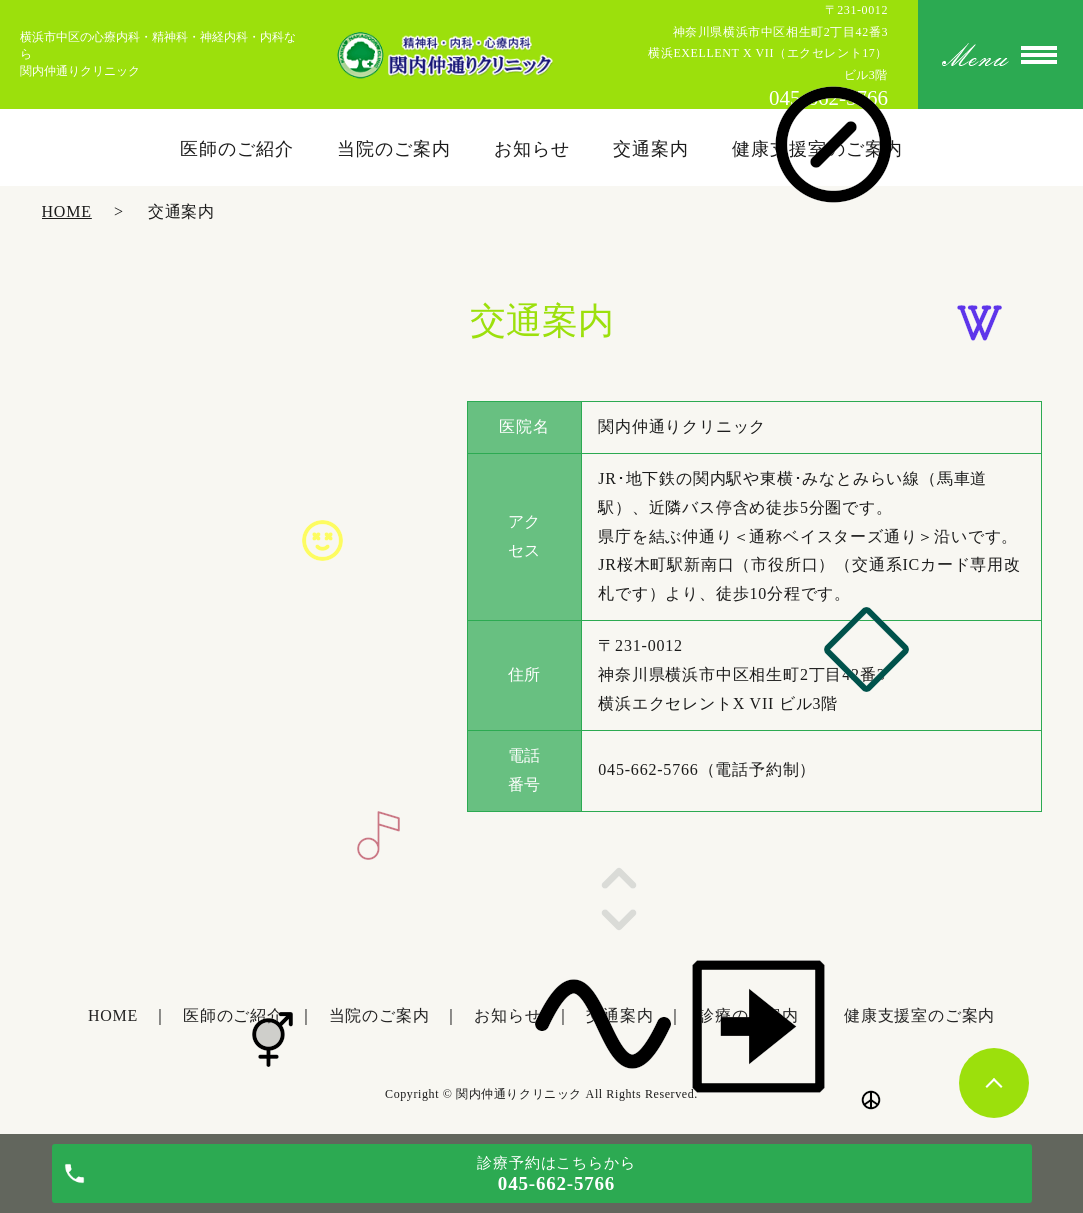 This screenshot has height=1213, width=1083. I want to click on expand or collapse a dropdown menu, so click(619, 899).